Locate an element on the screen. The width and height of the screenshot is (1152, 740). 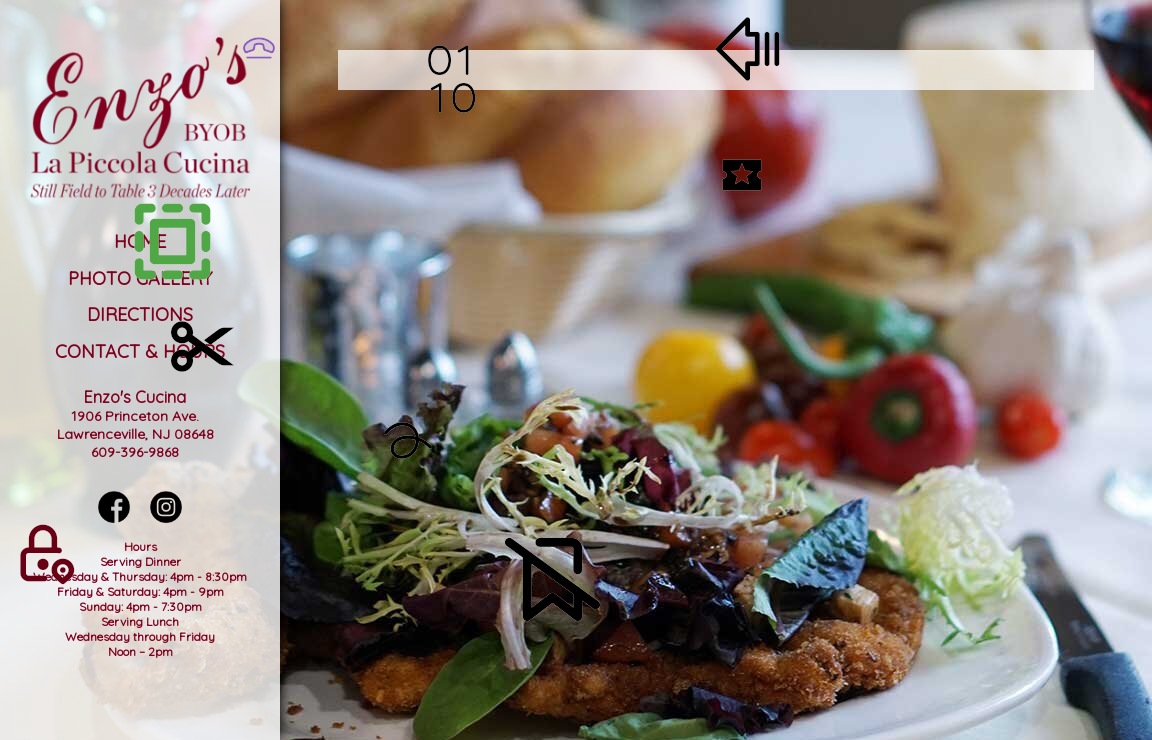
set a location-based lock or security trigger is located at coordinates (43, 553).